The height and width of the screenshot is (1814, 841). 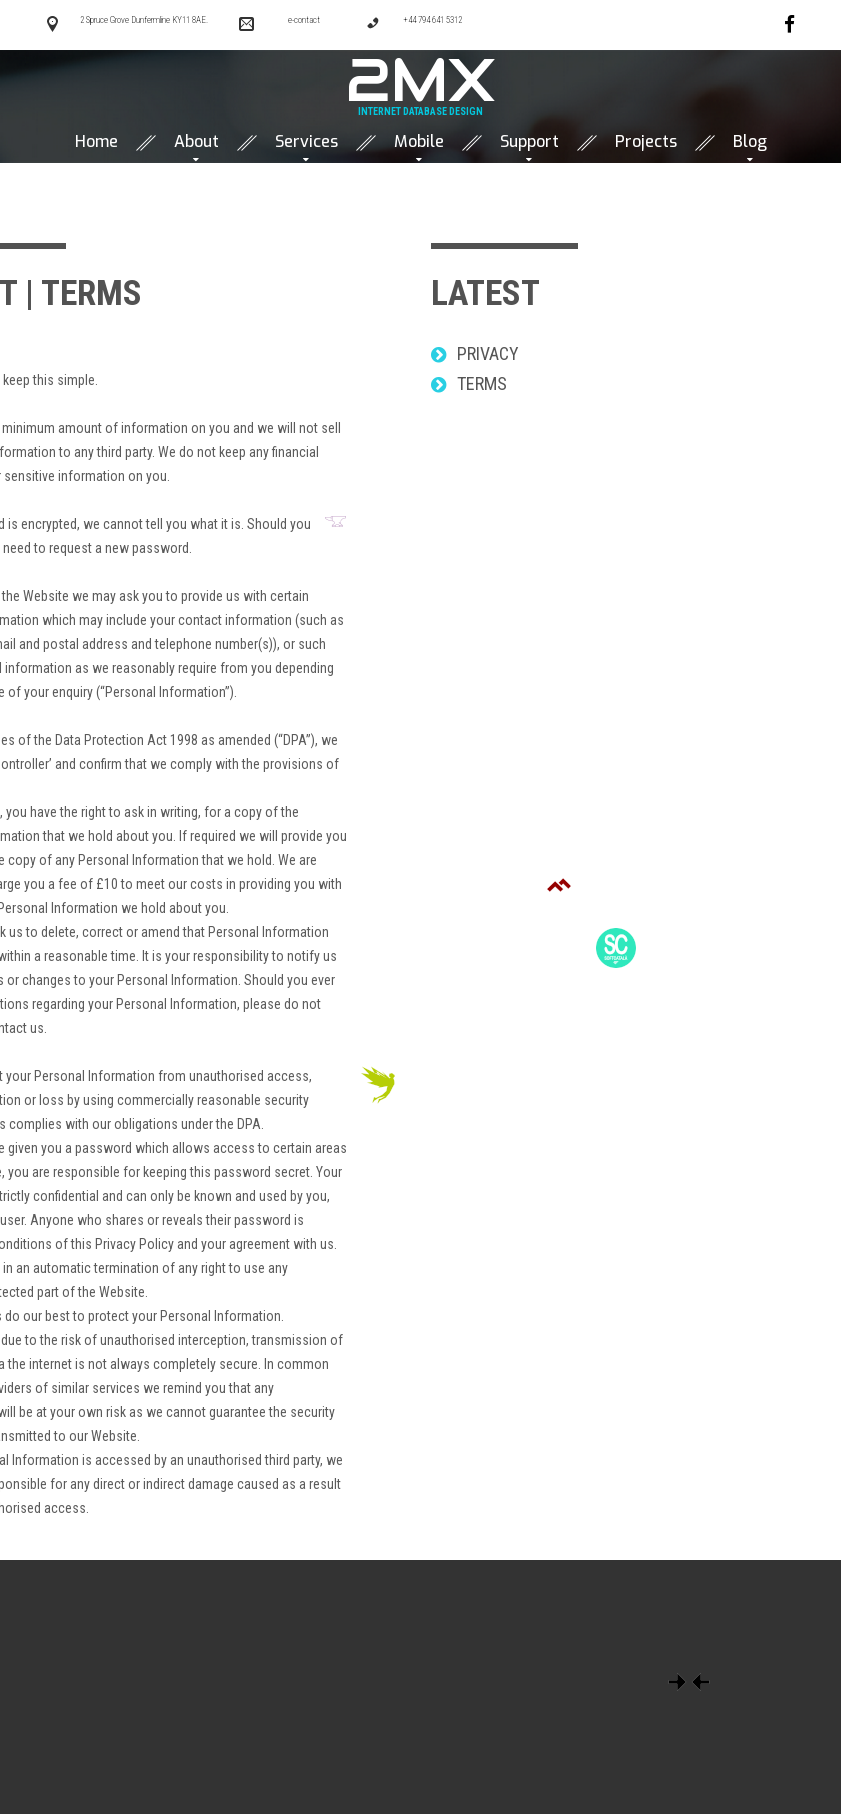 What do you see at coordinates (559, 885) in the screenshot?
I see `Code Climate logo` at bounding box center [559, 885].